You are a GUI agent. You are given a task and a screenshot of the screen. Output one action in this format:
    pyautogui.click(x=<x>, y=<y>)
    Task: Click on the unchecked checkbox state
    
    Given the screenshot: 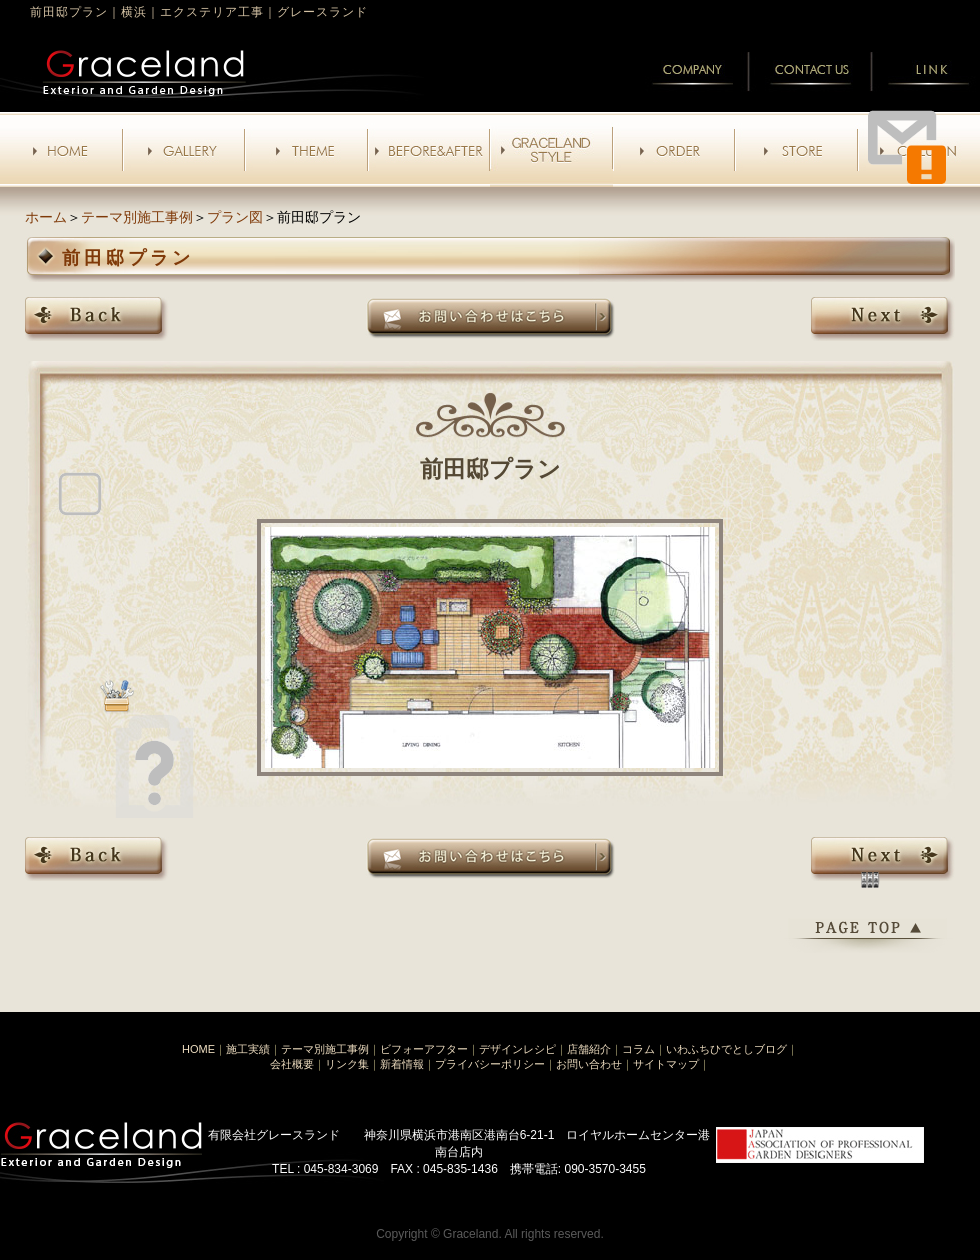 What is the action you would take?
    pyautogui.click(x=80, y=494)
    